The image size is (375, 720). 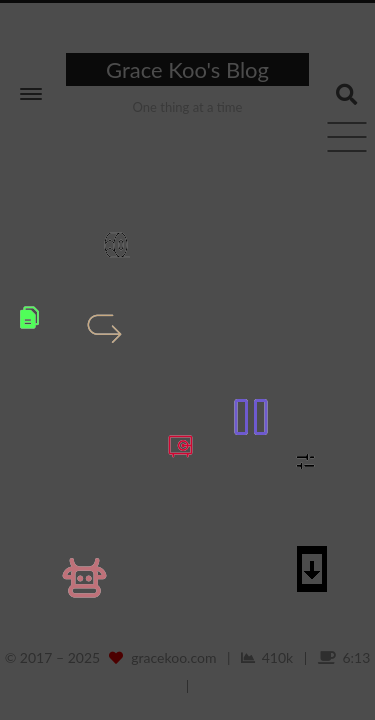 I want to click on pause media playback, so click(x=251, y=417).